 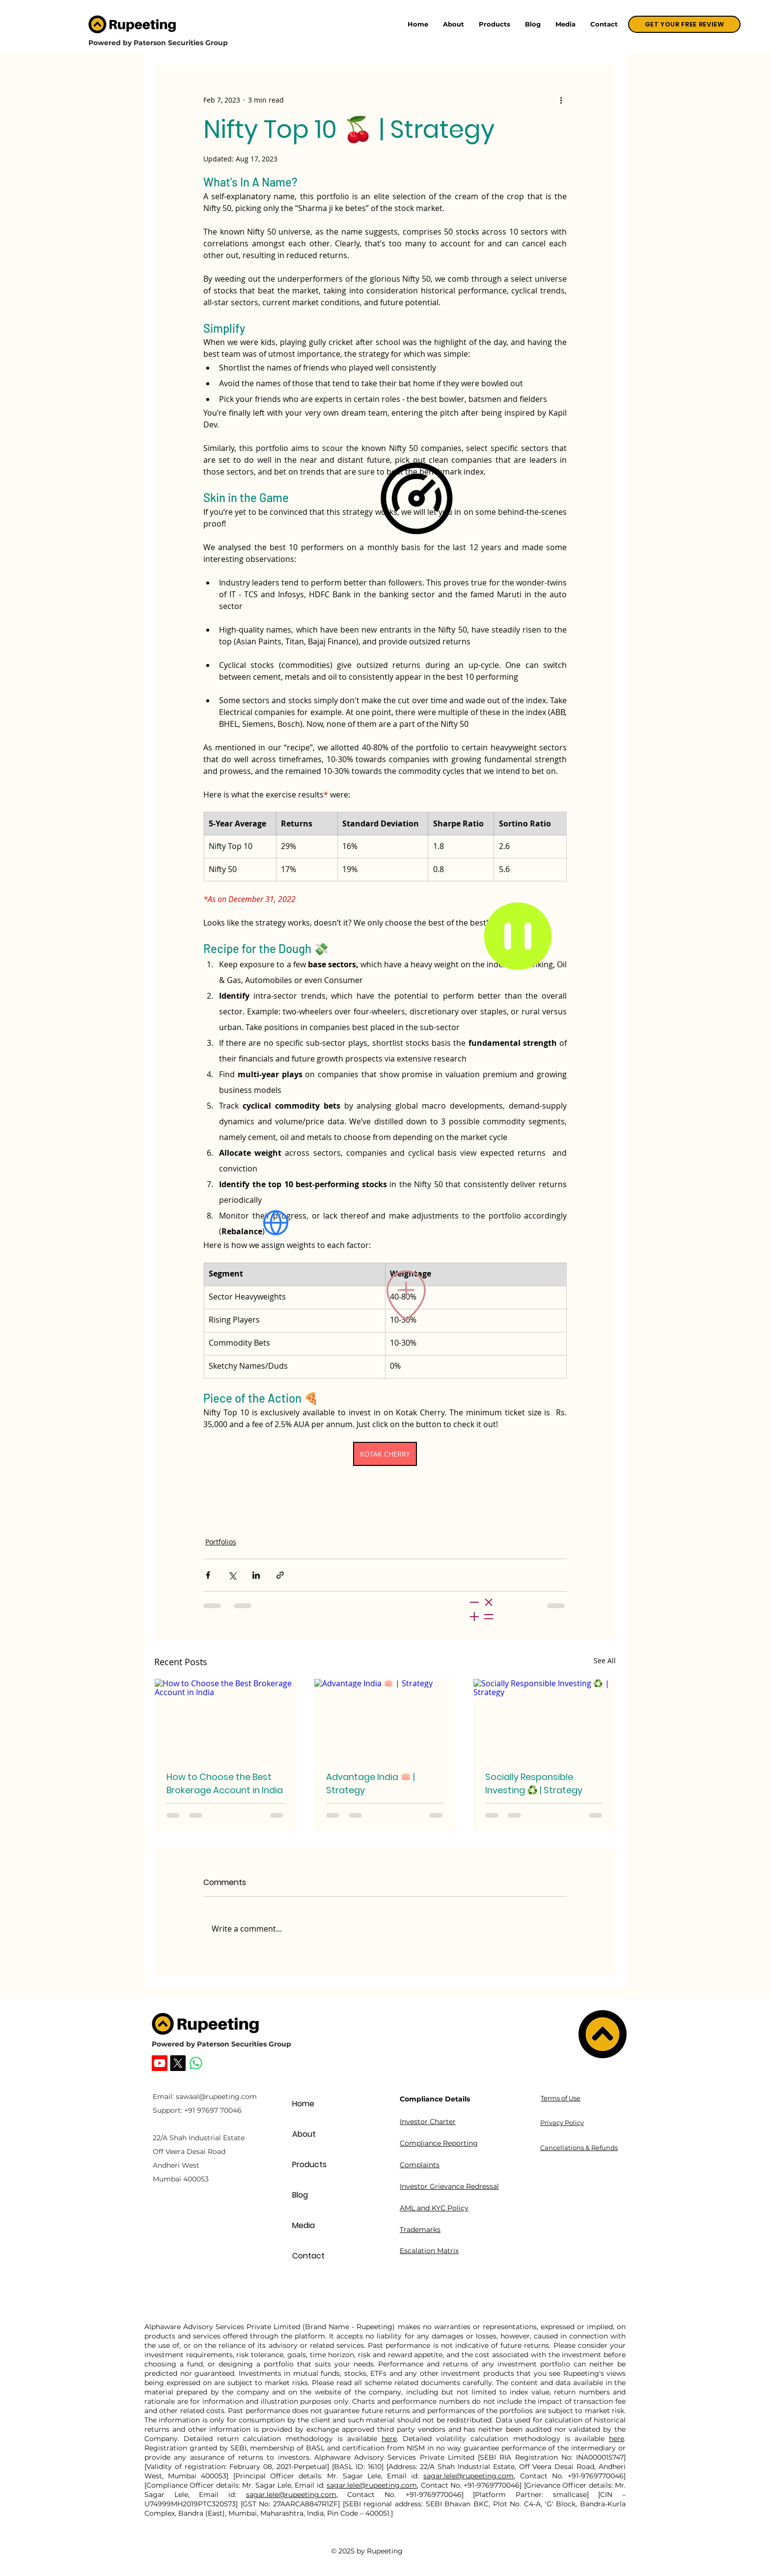 I want to click on access the dashboard overview, so click(x=419, y=501).